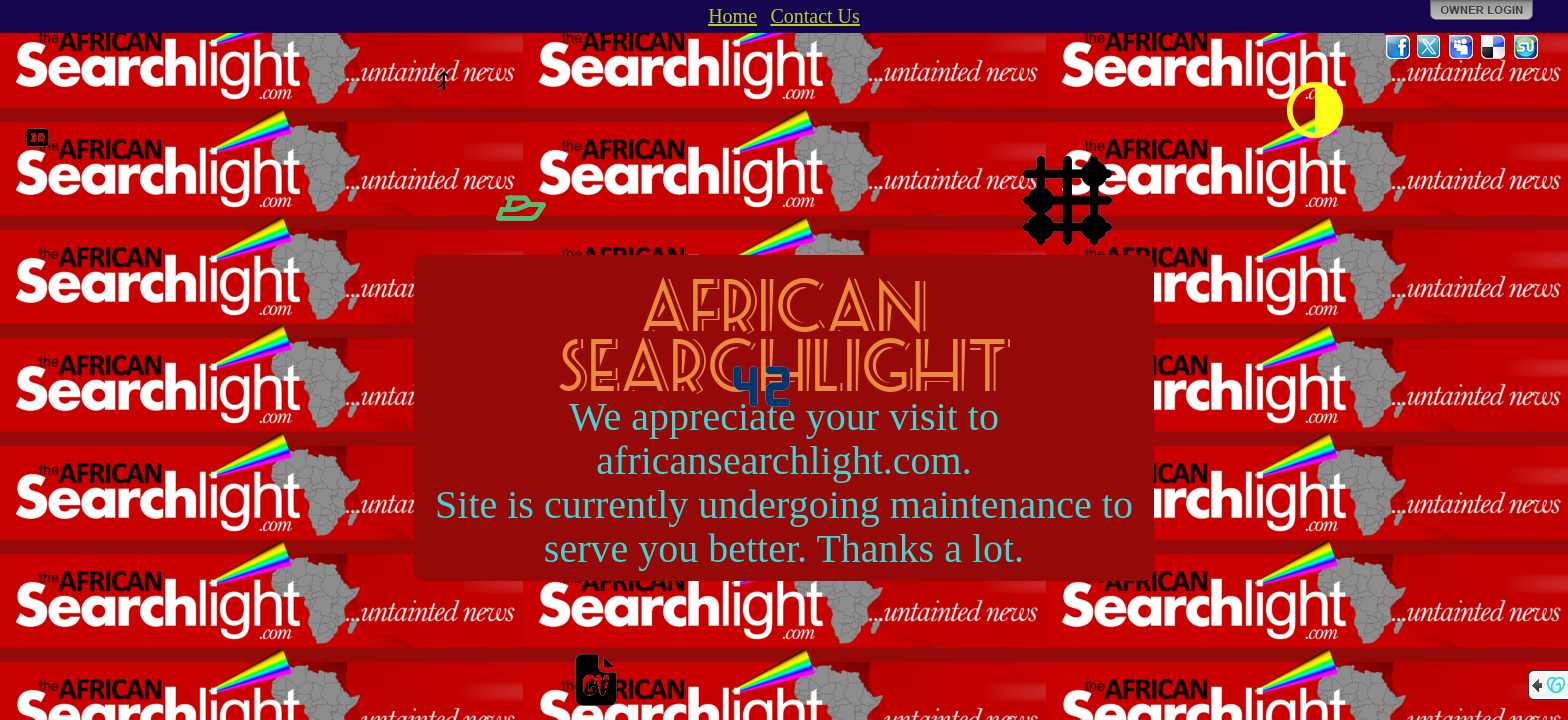 This screenshot has width=1568, height=720. I want to click on access boat rental or marina services, so click(521, 207).